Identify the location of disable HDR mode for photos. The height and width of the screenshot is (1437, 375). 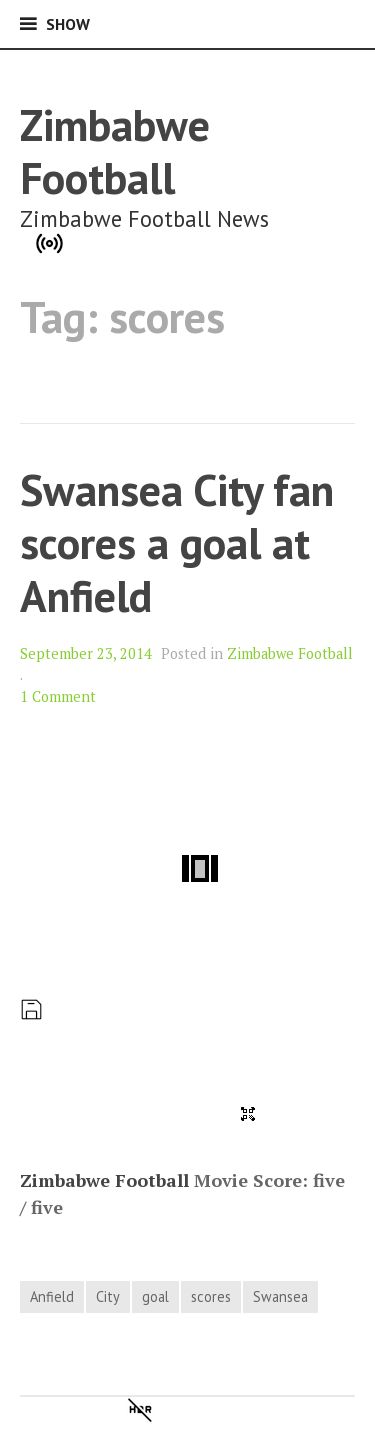
(140, 1409).